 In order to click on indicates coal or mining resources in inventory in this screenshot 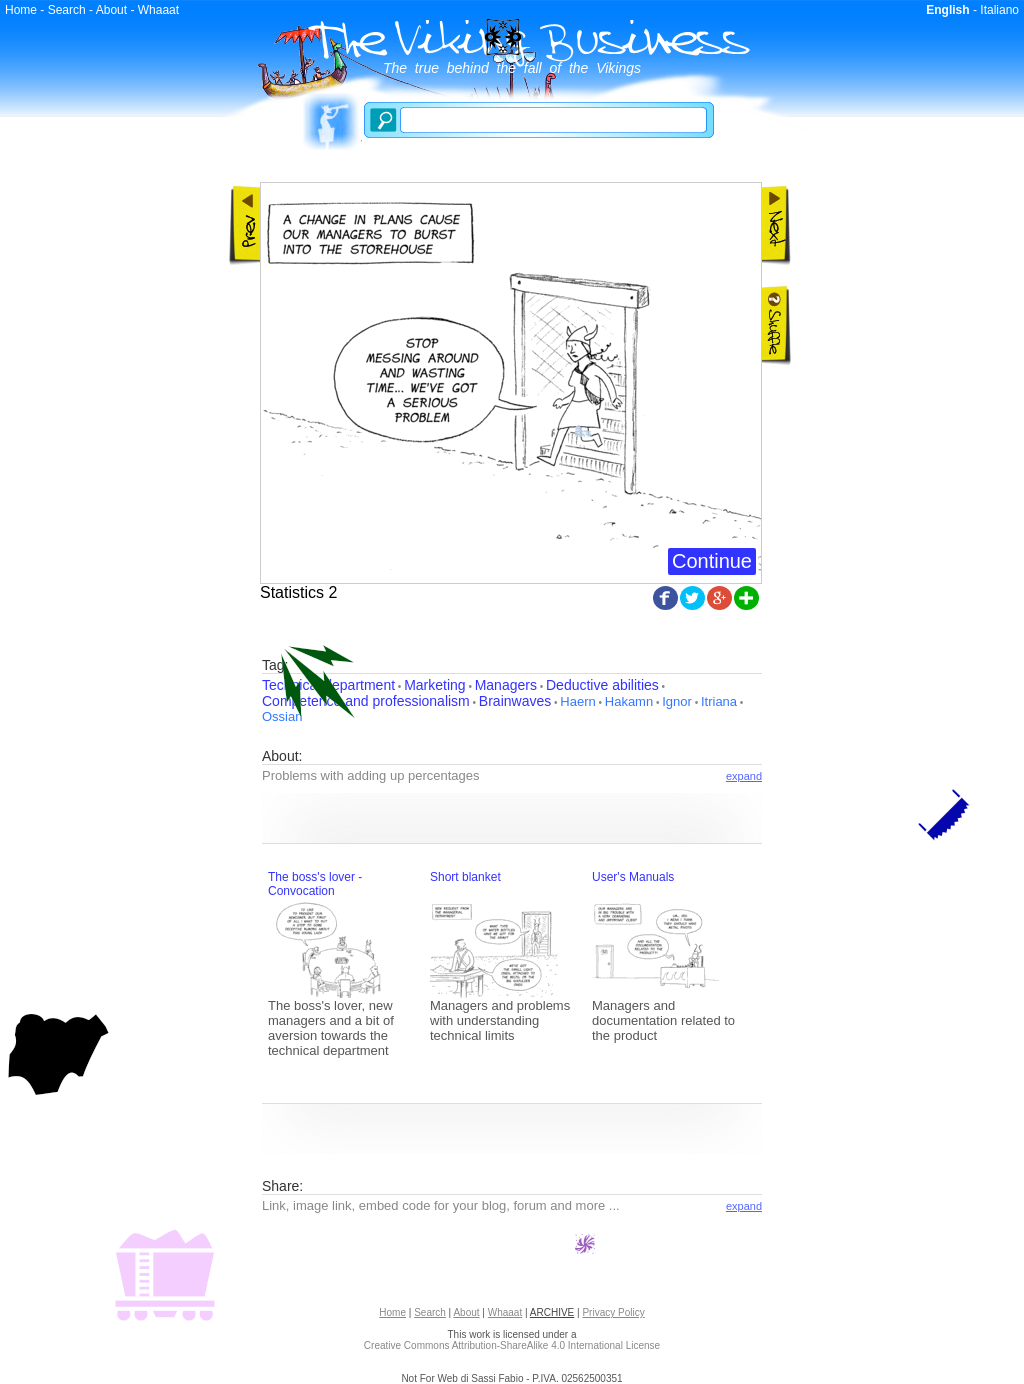, I will do `click(165, 1271)`.